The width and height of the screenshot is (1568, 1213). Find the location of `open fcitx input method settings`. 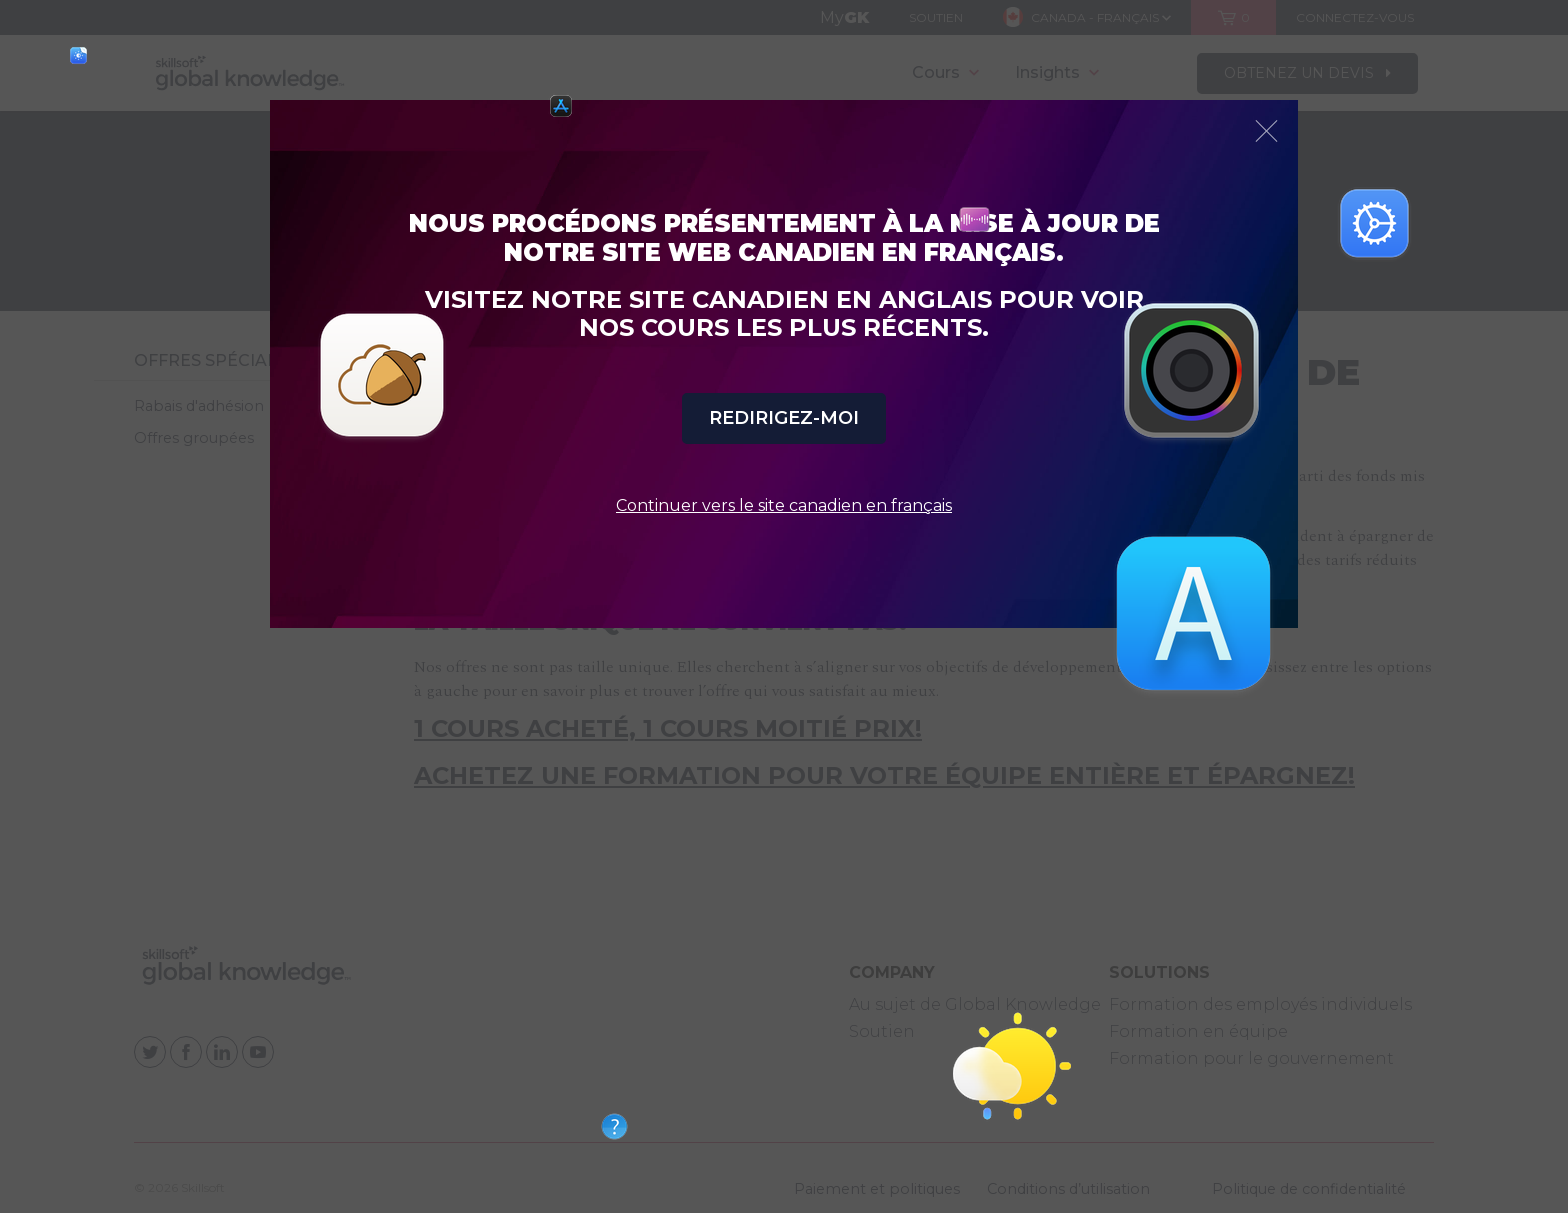

open fcitx input method settings is located at coordinates (1193, 613).